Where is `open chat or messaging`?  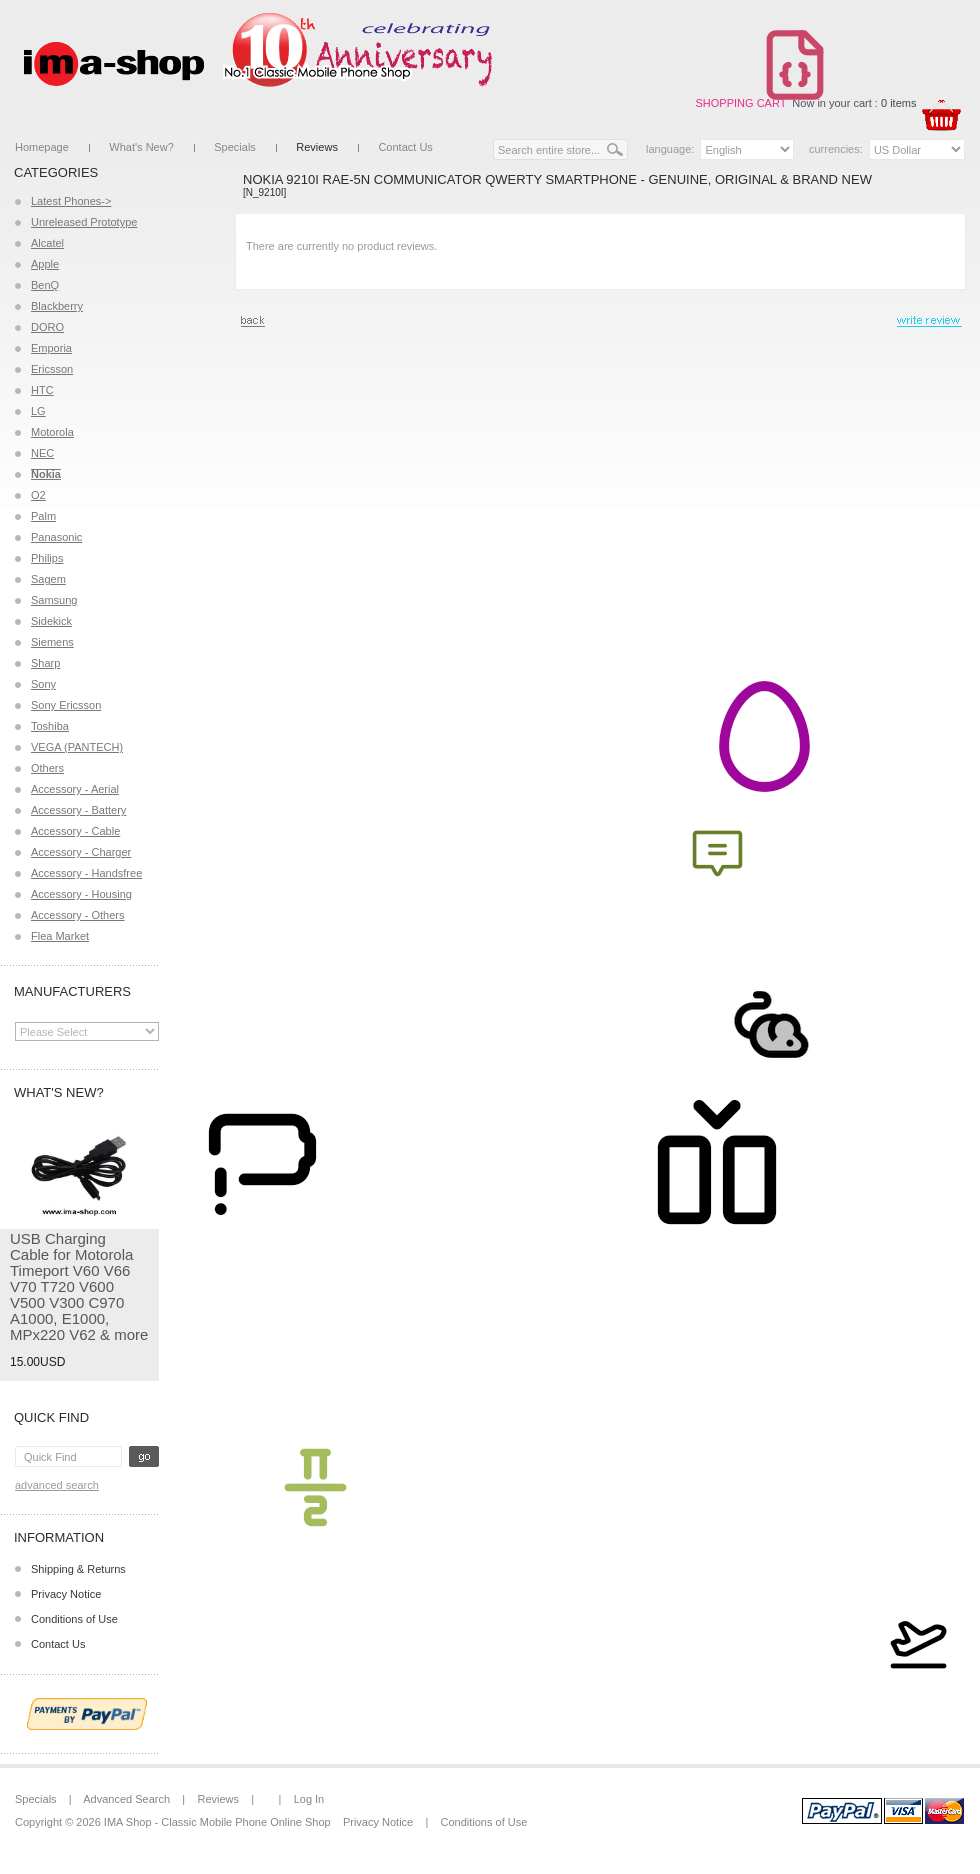 open chat or messaging is located at coordinates (717, 851).